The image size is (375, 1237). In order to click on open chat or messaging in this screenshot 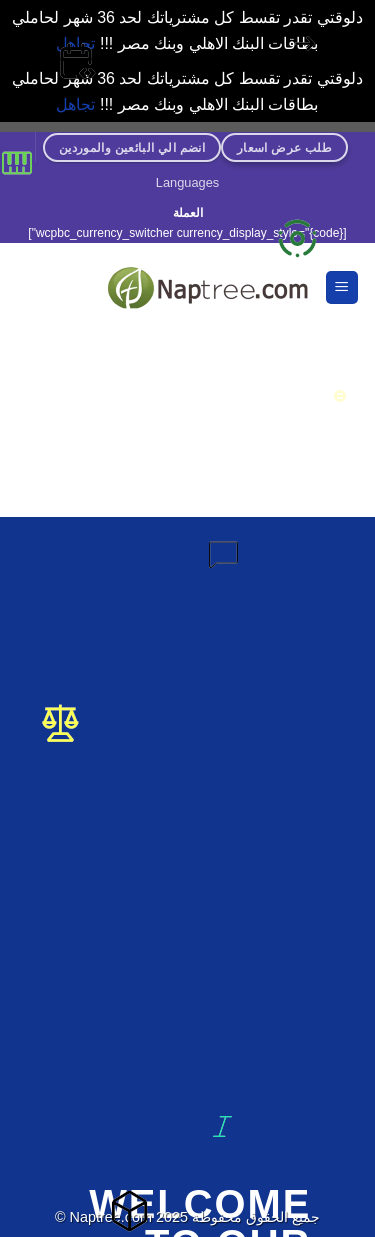, I will do `click(223, 552)`.